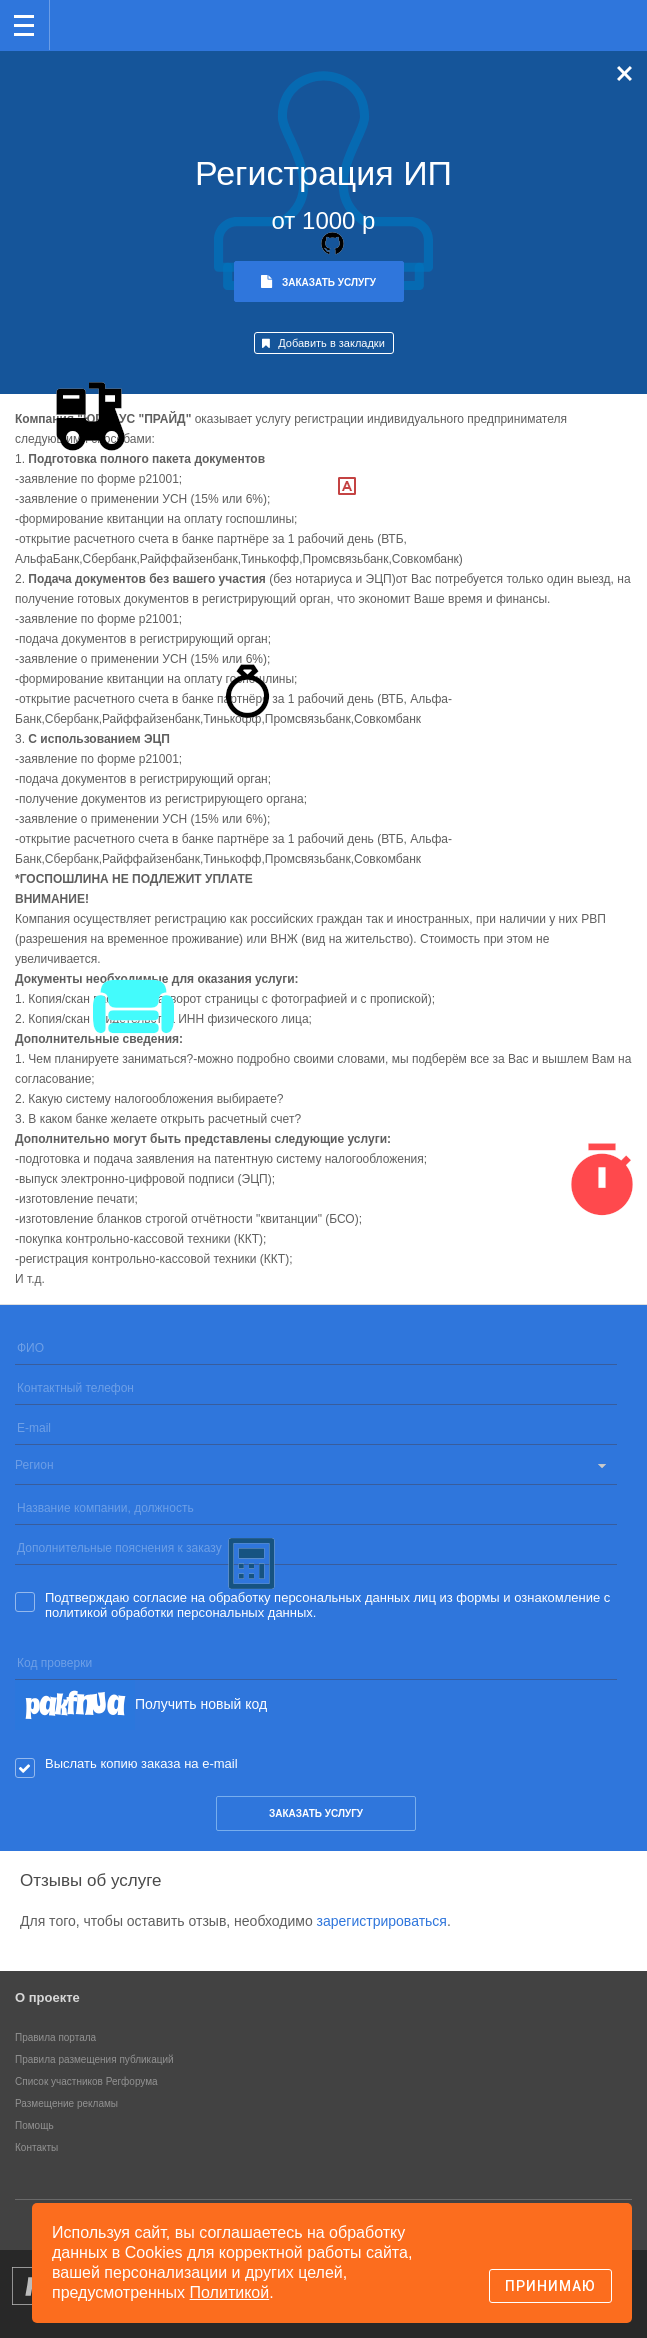  I want to click on start or set a timer, so click(602, 1181).